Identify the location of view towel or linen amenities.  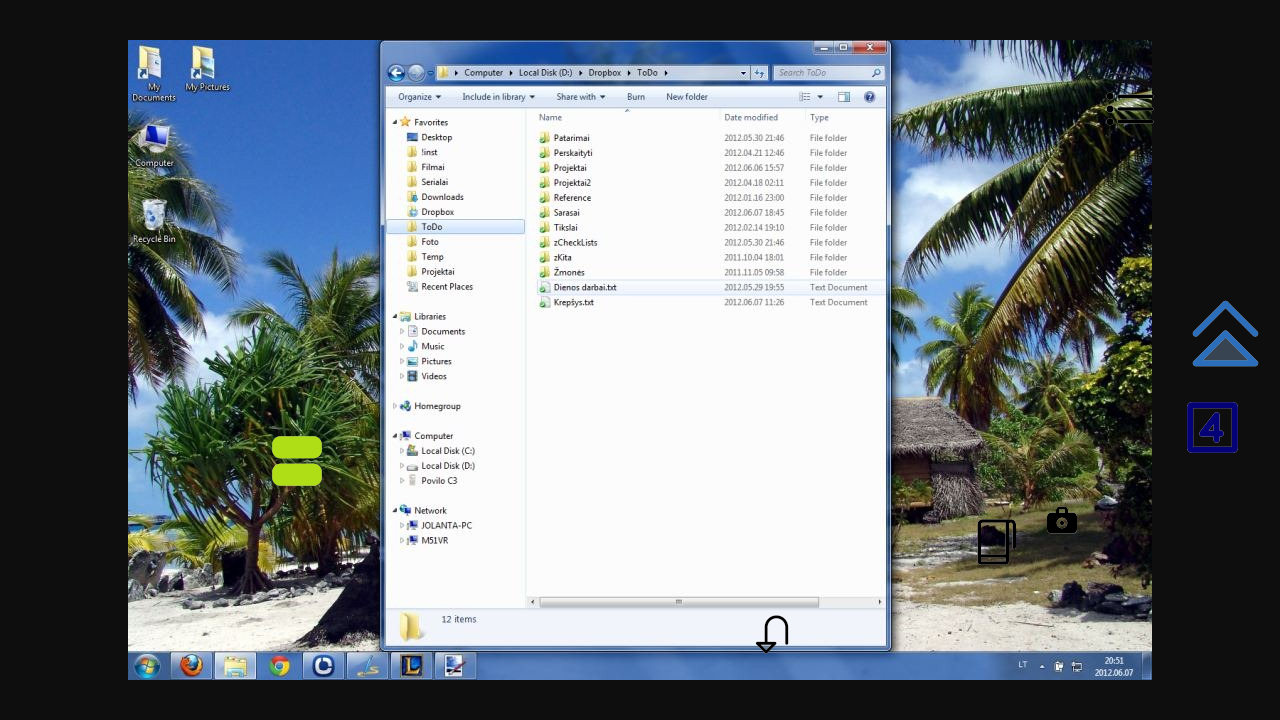
(995, 542).